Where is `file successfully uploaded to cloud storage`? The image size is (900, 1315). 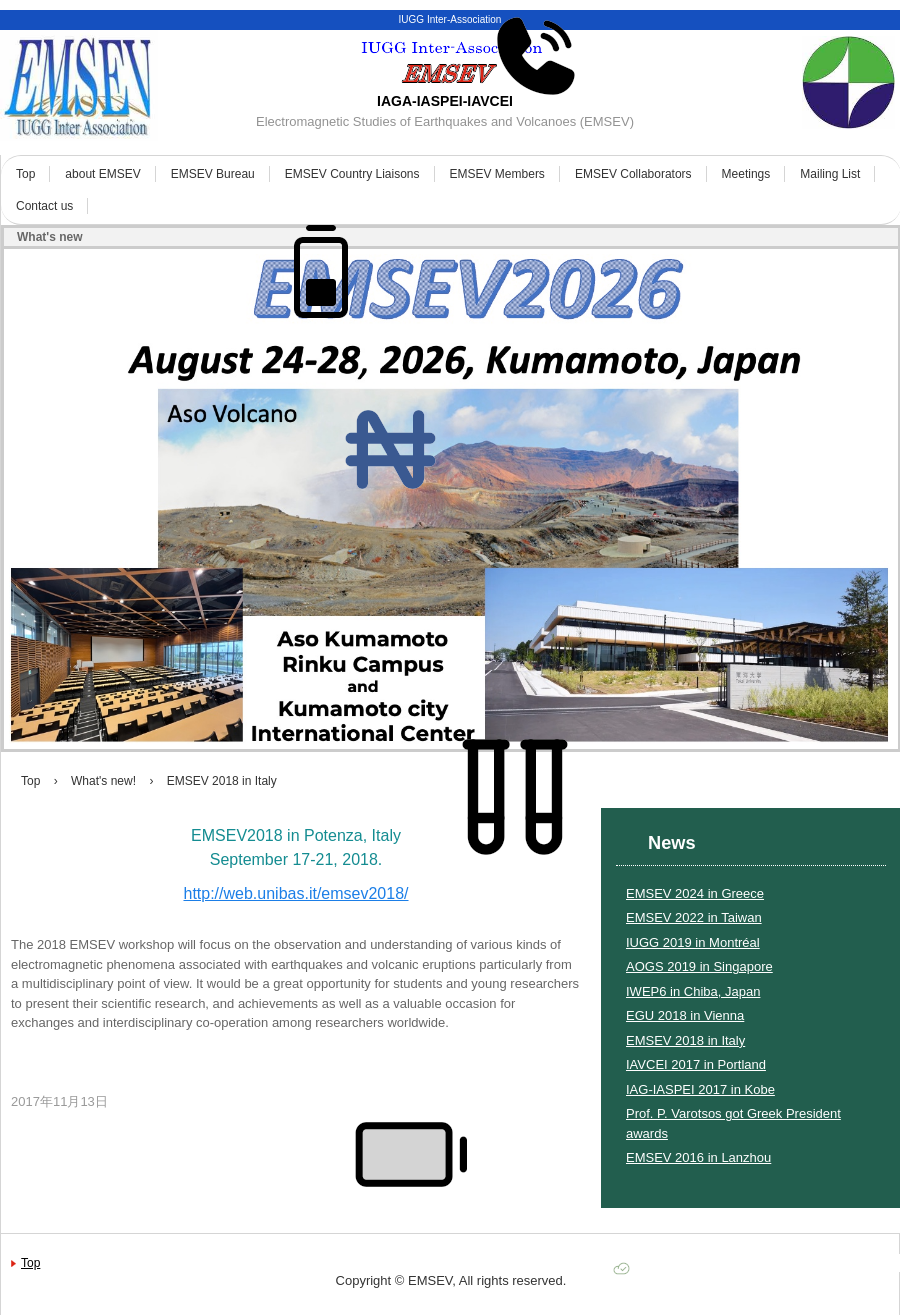 file successfully uploaded to cloud storage is located at coordinates (621, 1268).